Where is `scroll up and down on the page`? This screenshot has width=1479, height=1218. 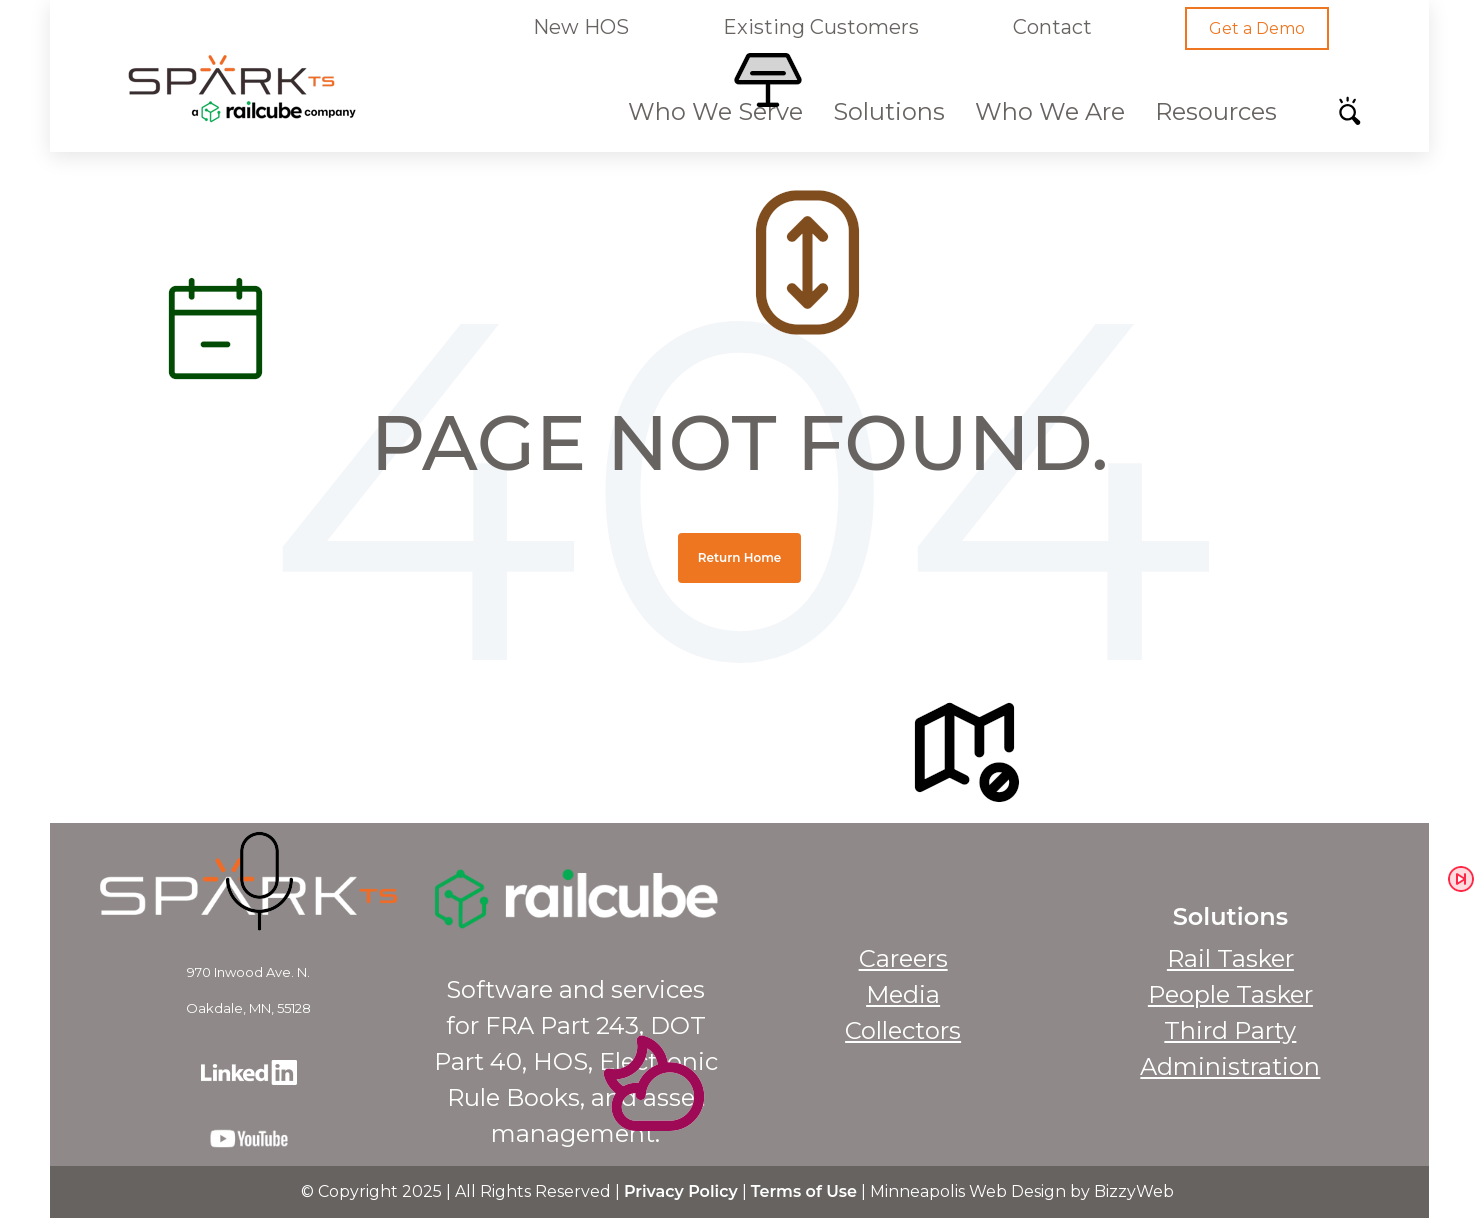
scroll up and down on the page is located at coordinates (807, 262).